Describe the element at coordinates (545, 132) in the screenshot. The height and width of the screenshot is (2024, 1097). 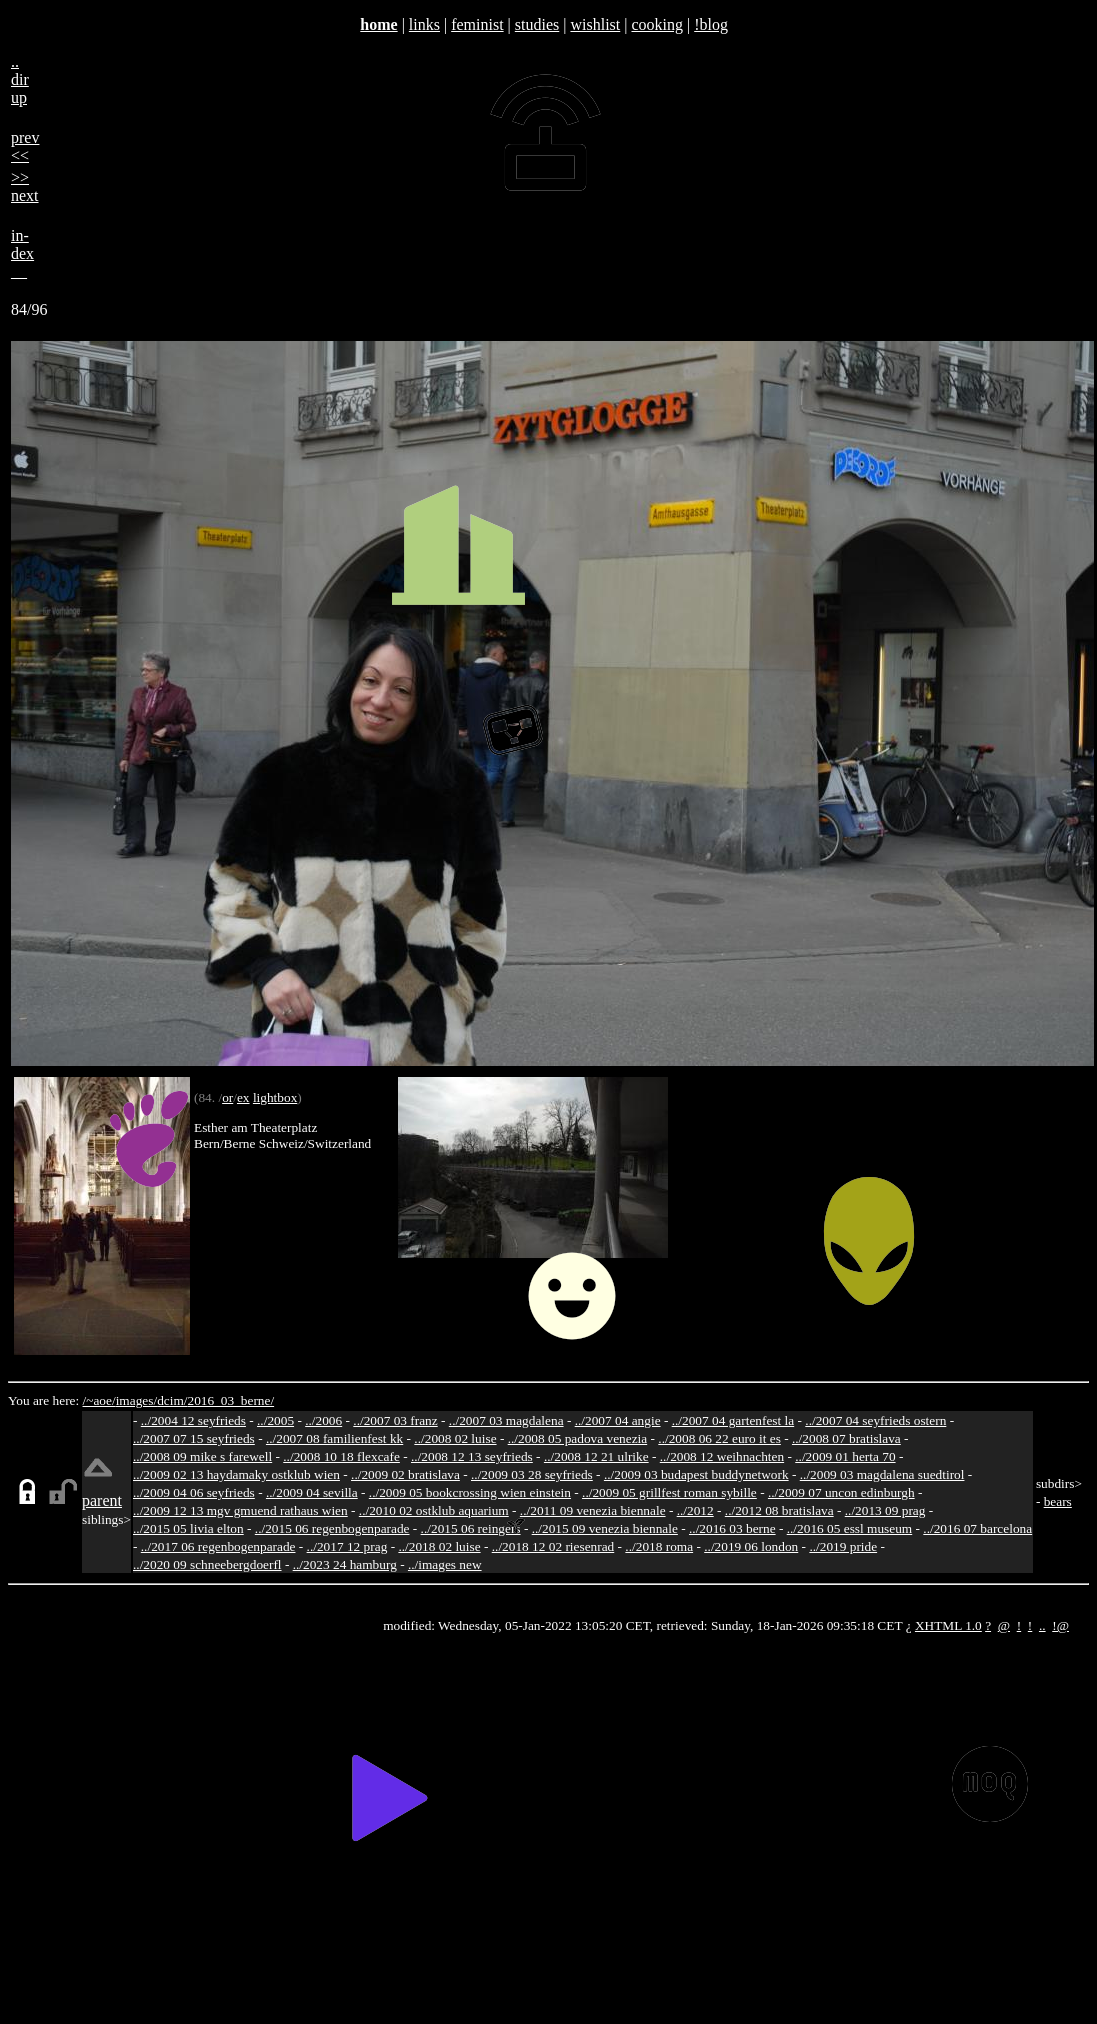
I see `access router or network settings` at that location.